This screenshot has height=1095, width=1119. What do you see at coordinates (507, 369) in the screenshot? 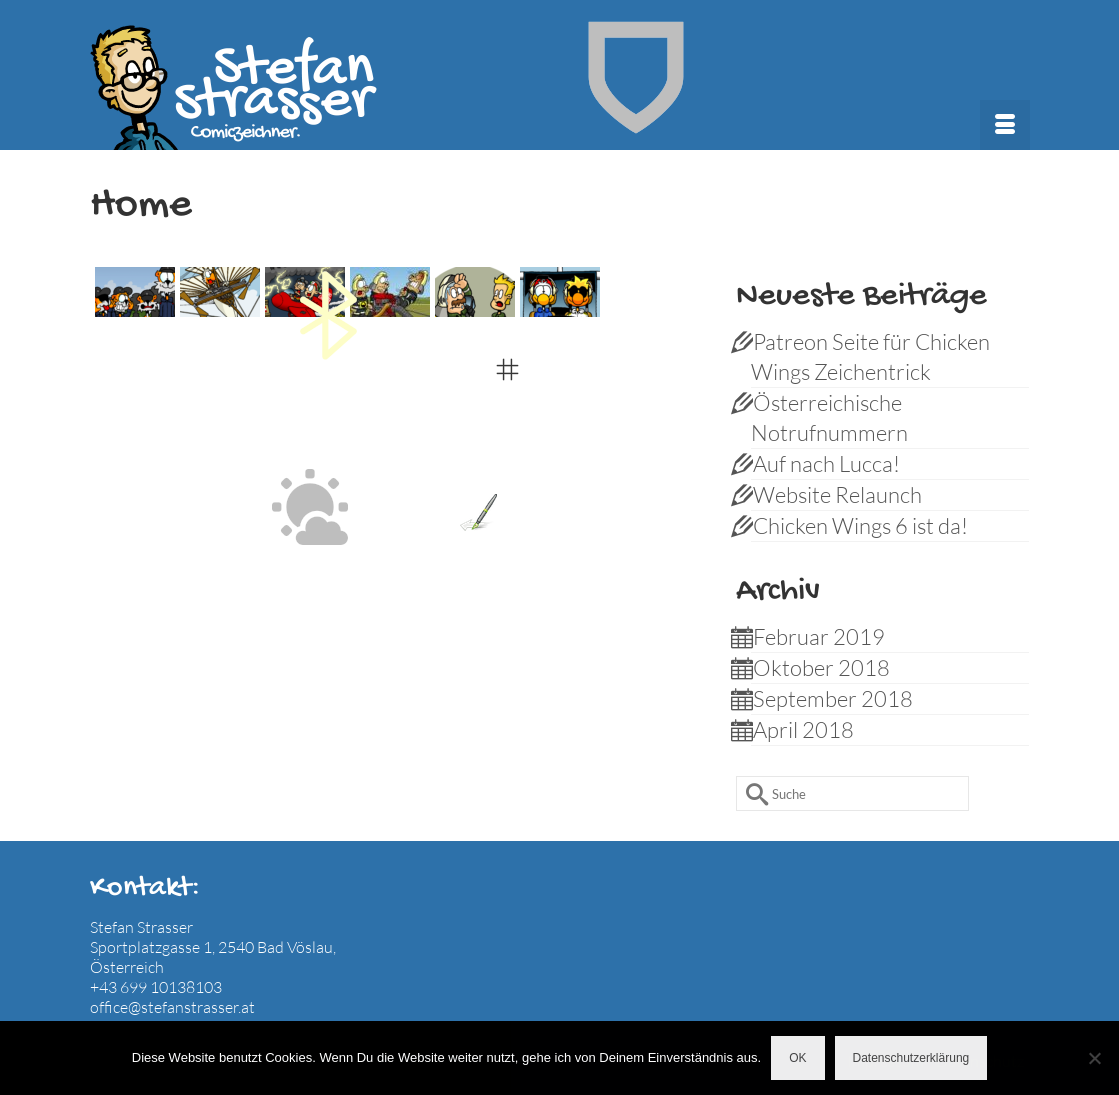
I see `open sudoku puzzle game` at bounding box center [507, 369].